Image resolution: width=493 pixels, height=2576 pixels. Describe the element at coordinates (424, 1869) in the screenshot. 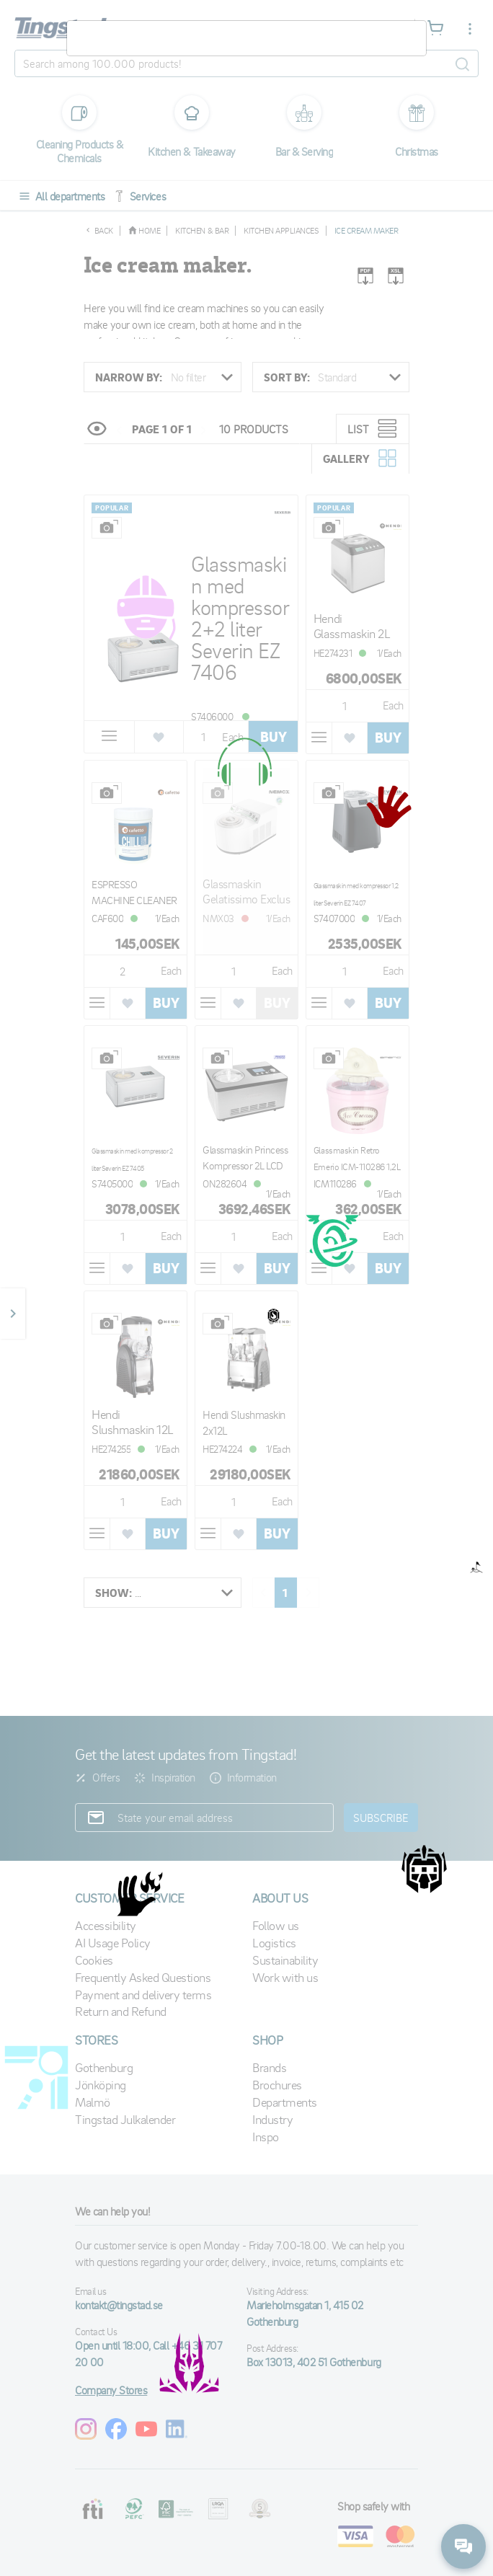

I see `select mech or robot character class` at that location.